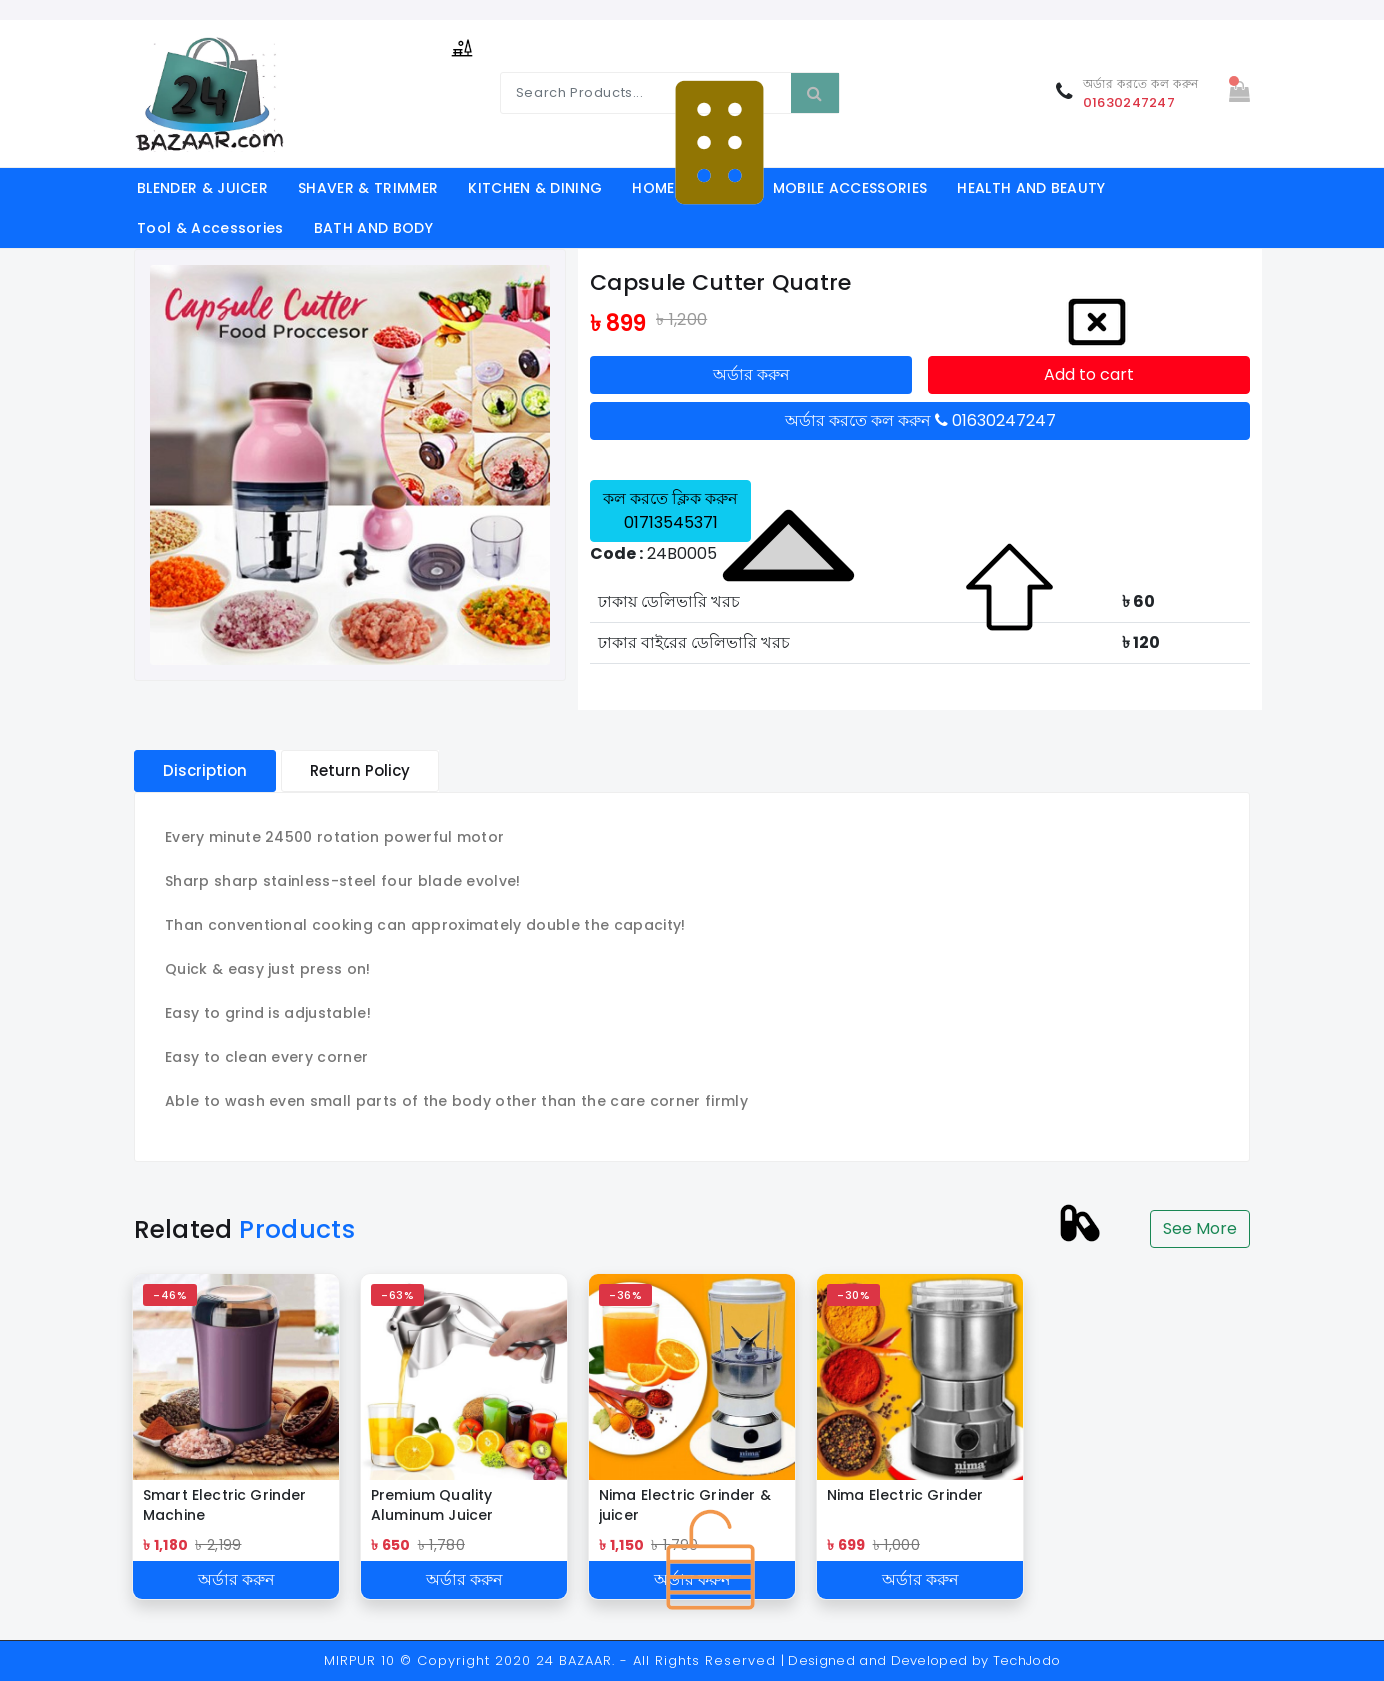 This screenshot has width=1384, height=1681. I want to click on collapse an expanded section, so click(788, 551).